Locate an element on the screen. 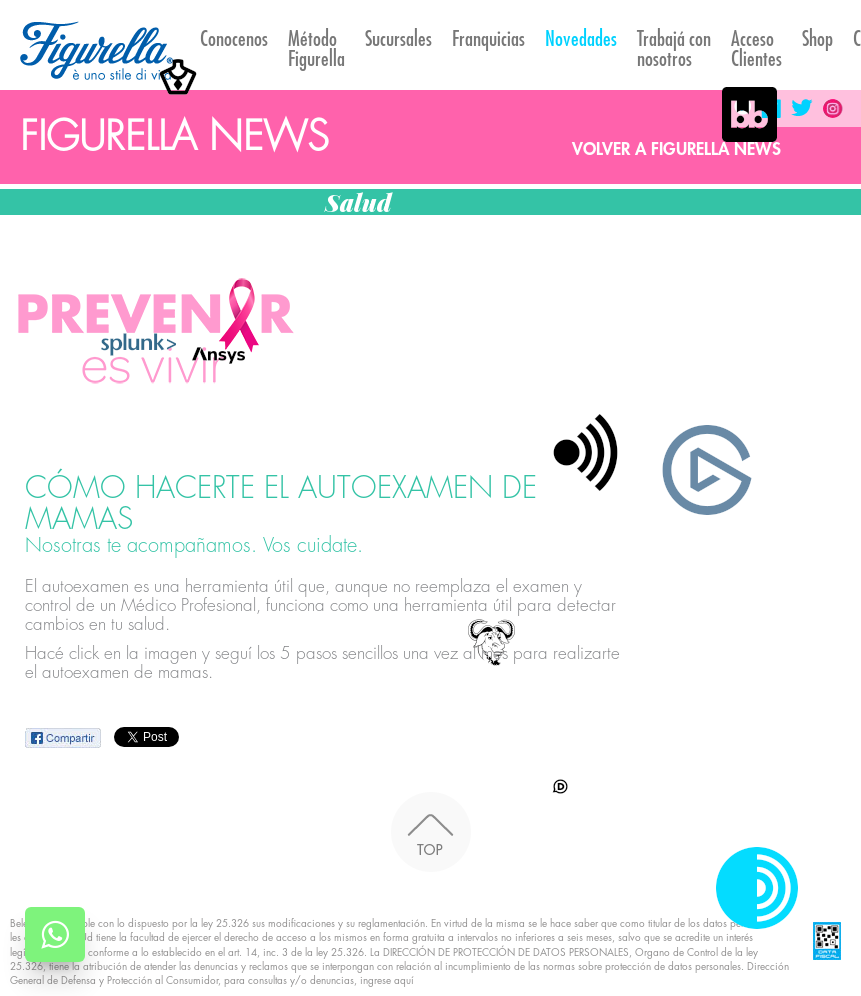 The height and width of the screenshot is (996, 861). gnu project logo is located at coordinates (491, 642).